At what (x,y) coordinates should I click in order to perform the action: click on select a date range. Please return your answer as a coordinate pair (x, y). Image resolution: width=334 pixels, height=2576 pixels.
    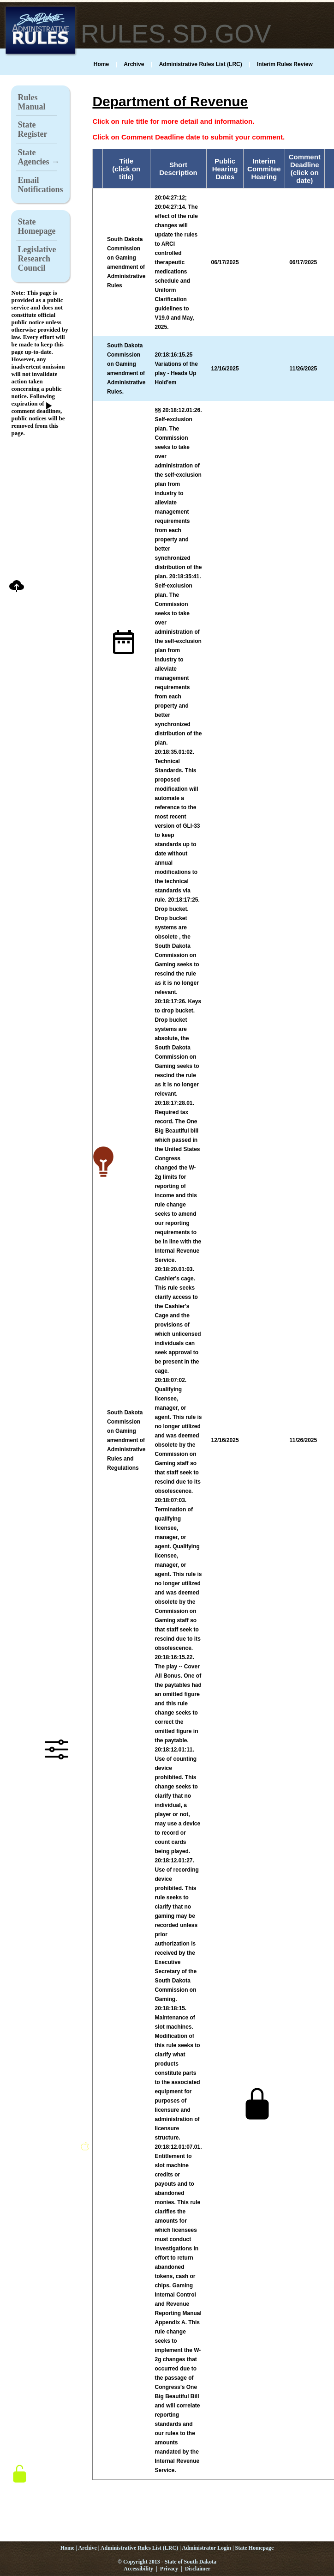
    Looking at the image, I should click on (124, 642).